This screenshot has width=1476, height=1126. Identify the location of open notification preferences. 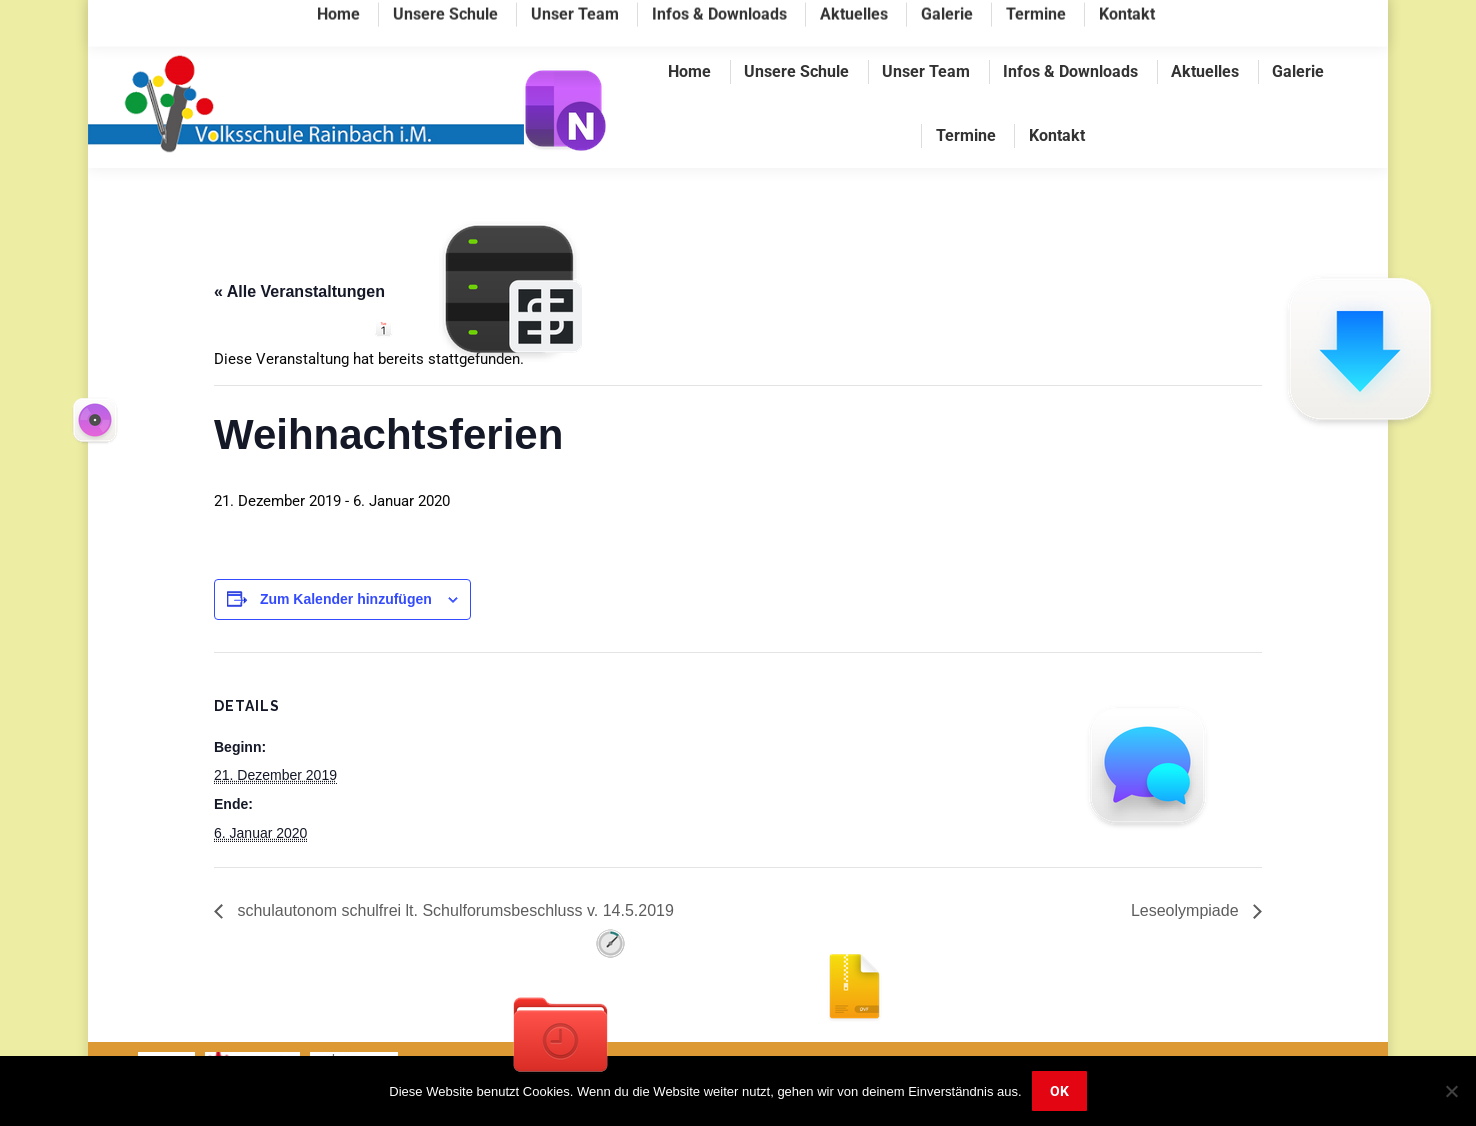
(1147, 765).